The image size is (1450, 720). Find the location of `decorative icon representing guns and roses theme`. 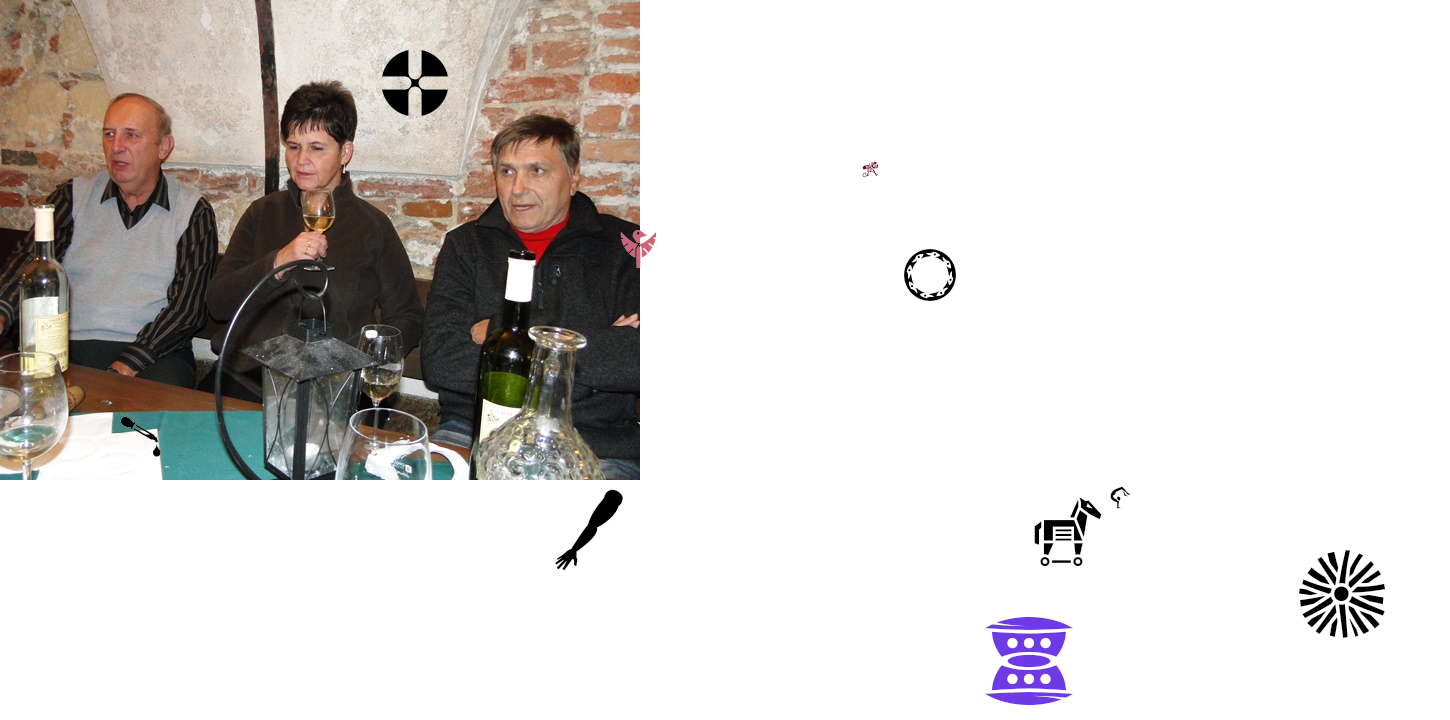

decorative icon representing guns and roses theme is located at coordinates (870, 169).